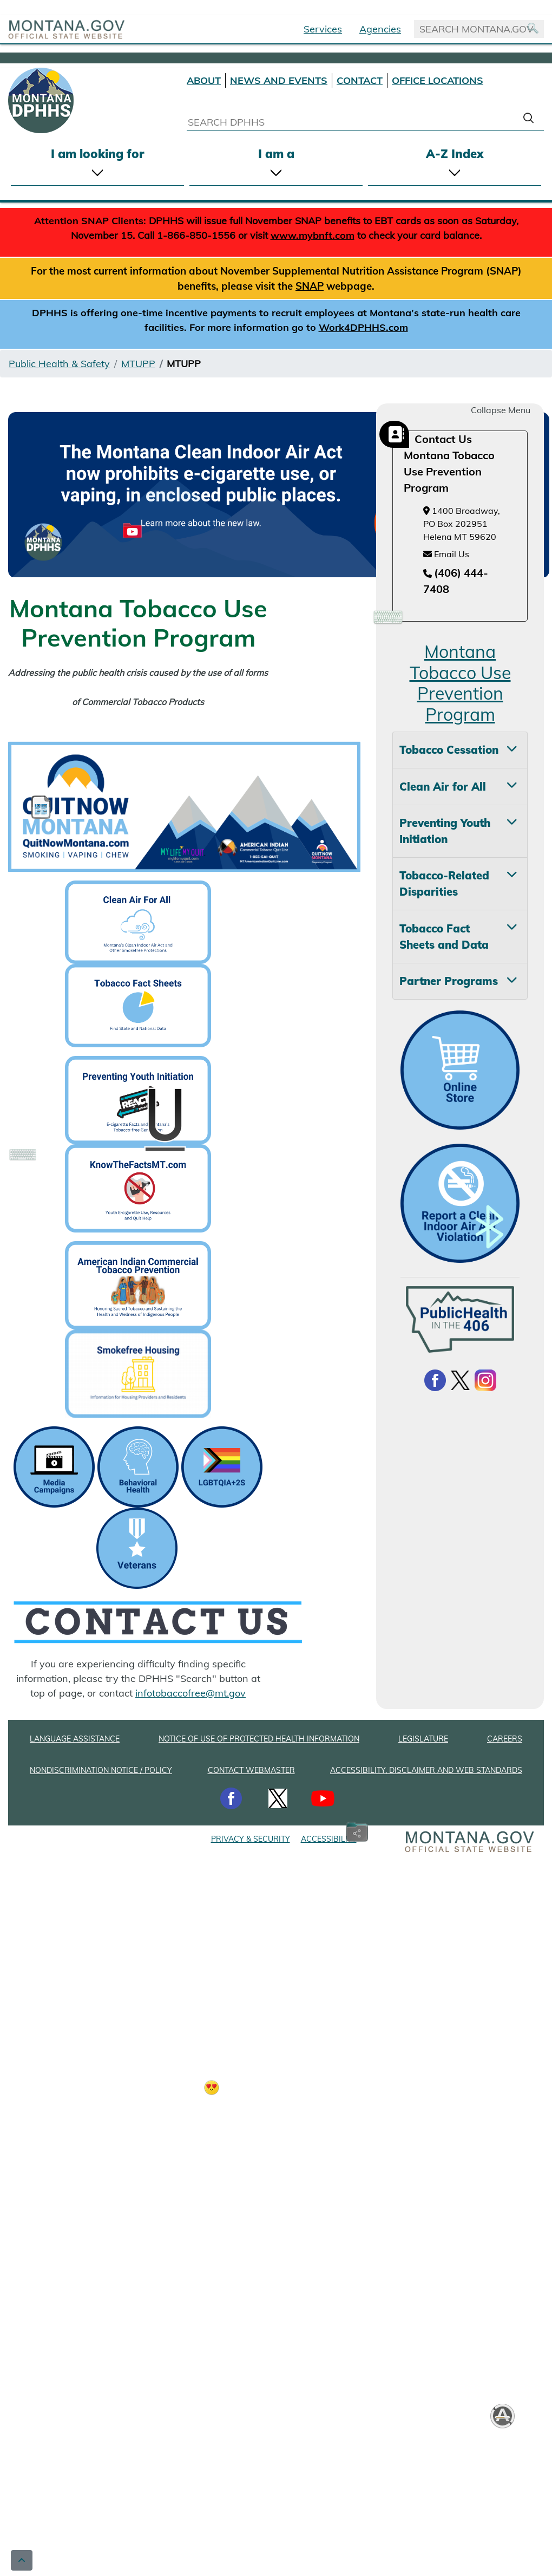  I want to click on connect a bluetooth keyboard, so click(23, 1155).